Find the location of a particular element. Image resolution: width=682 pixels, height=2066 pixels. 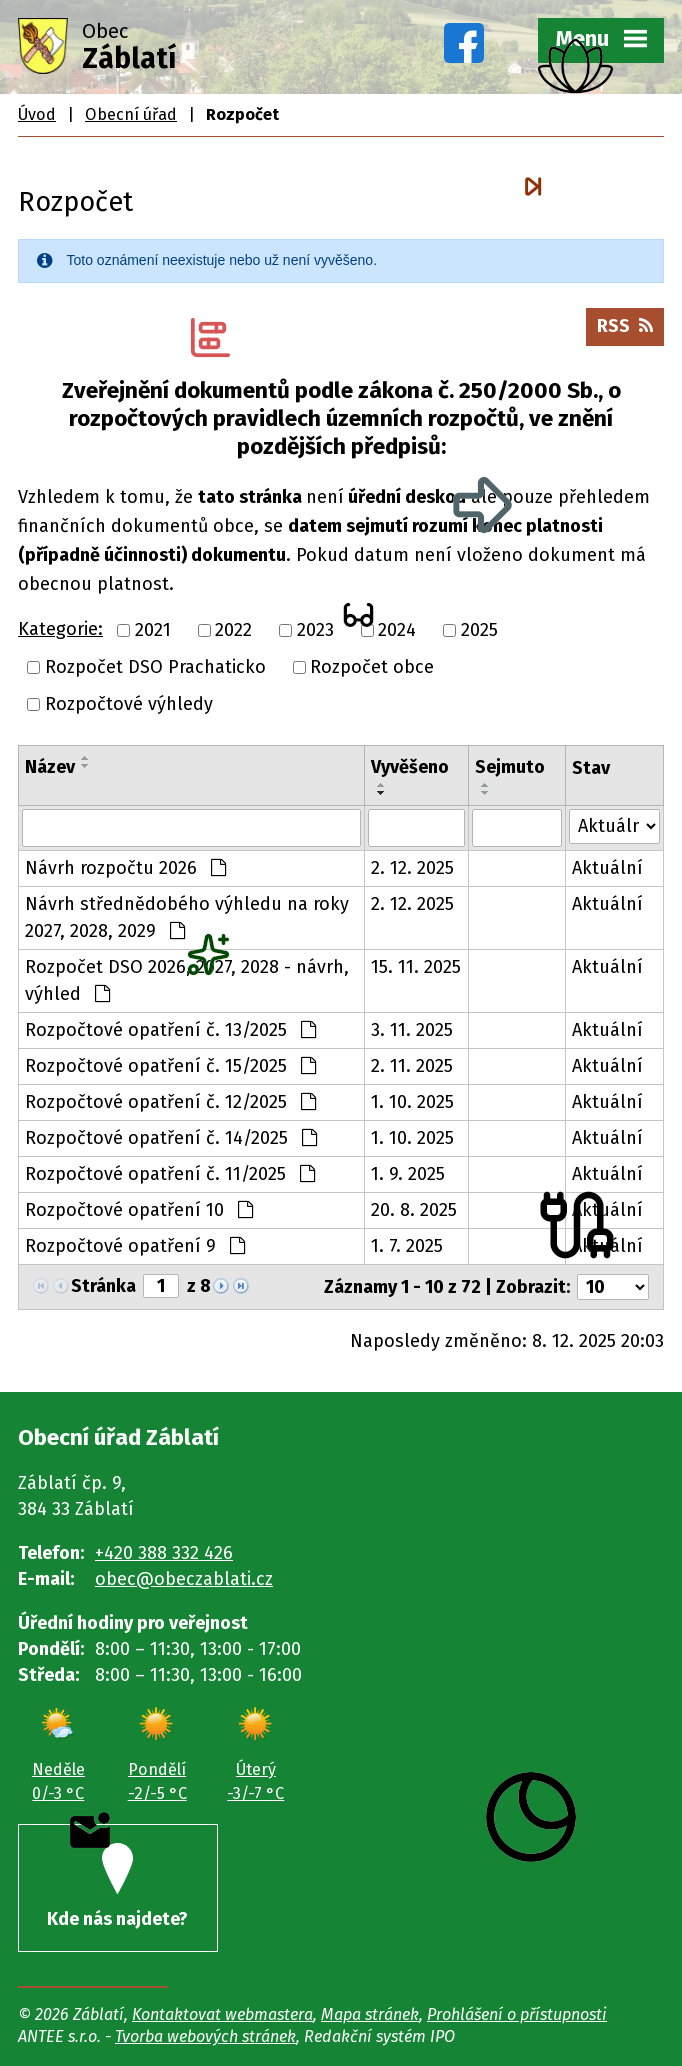

navigate to the next item or step is located at coordinates (481, 505).